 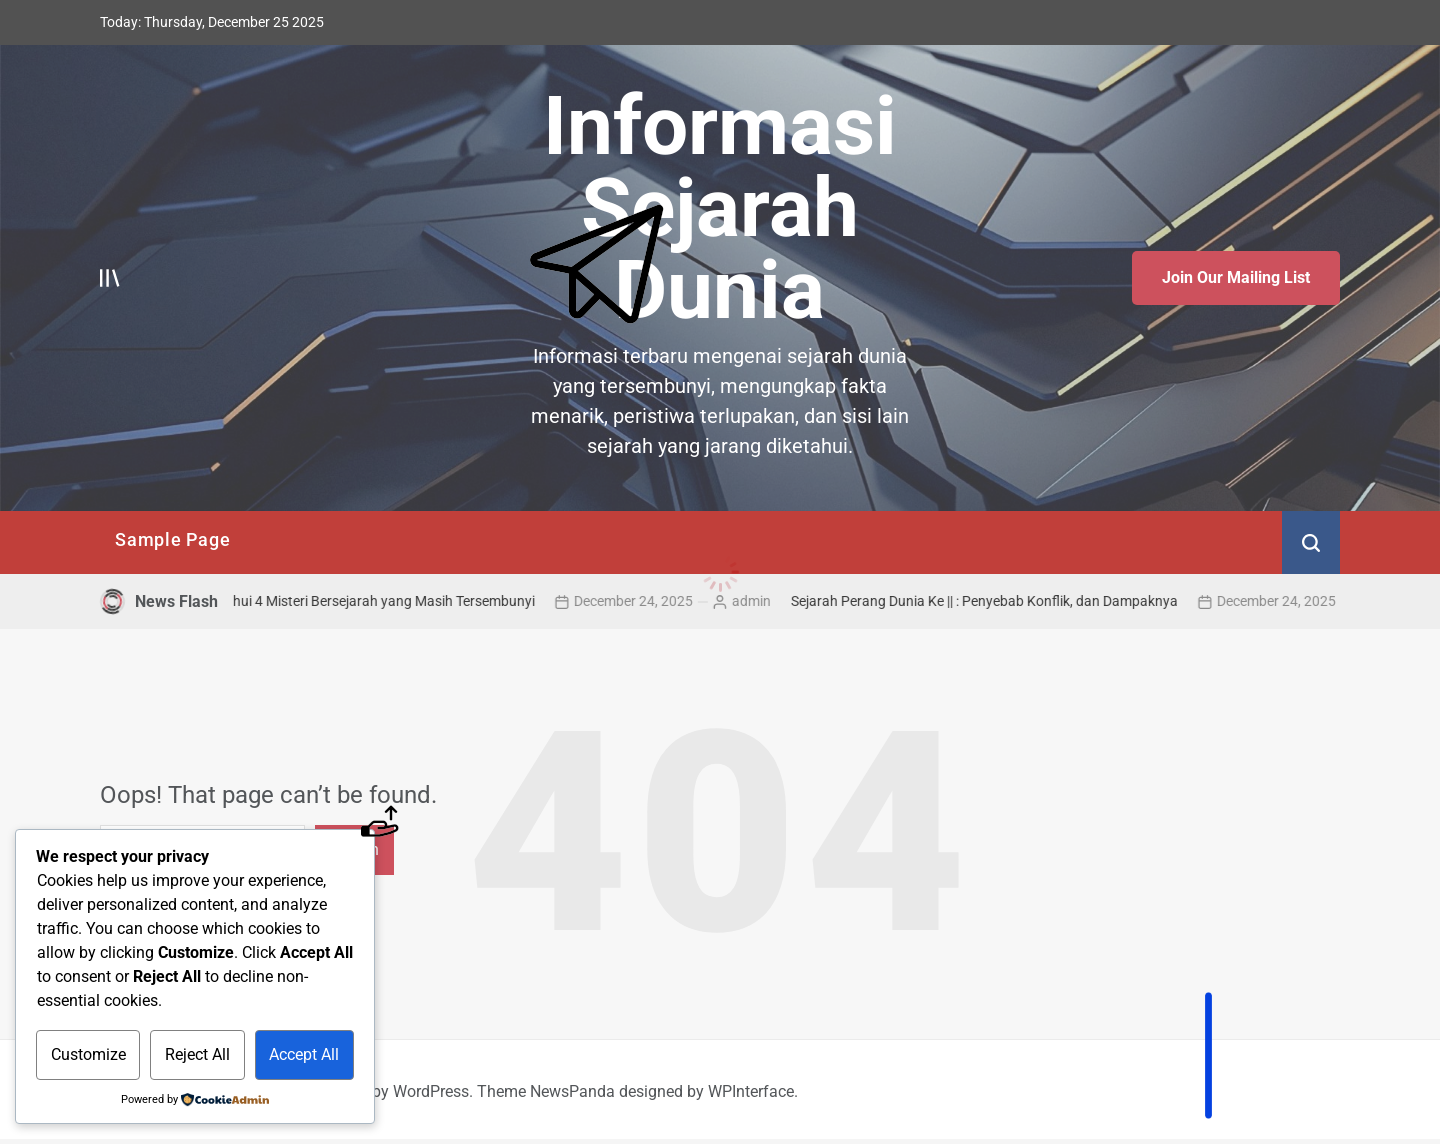 What do you see at coordinates (1208, 1055) in the screenshot?
I see `vertical divider or separator between UI elements` at bounding box center [1208, 1055].